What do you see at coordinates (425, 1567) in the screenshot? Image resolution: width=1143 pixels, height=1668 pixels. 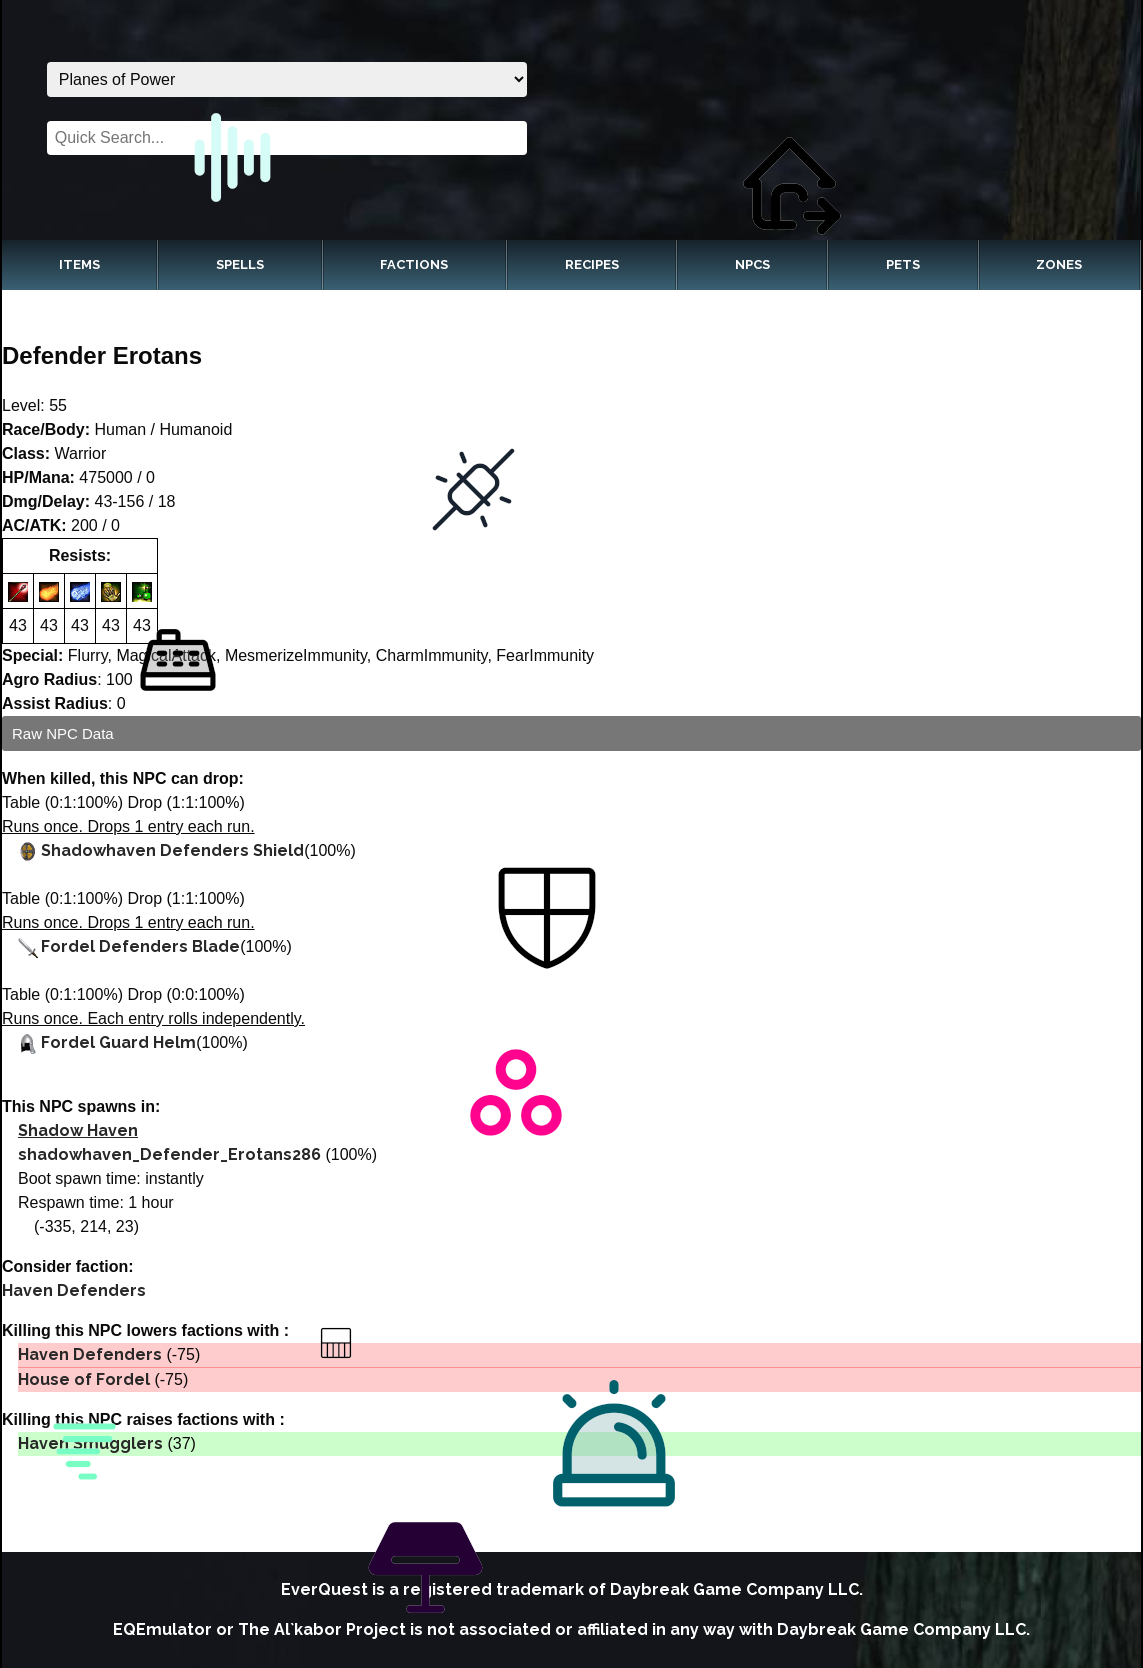 I see `access presentation or speaker mode` at bounding box center [425, 1567].